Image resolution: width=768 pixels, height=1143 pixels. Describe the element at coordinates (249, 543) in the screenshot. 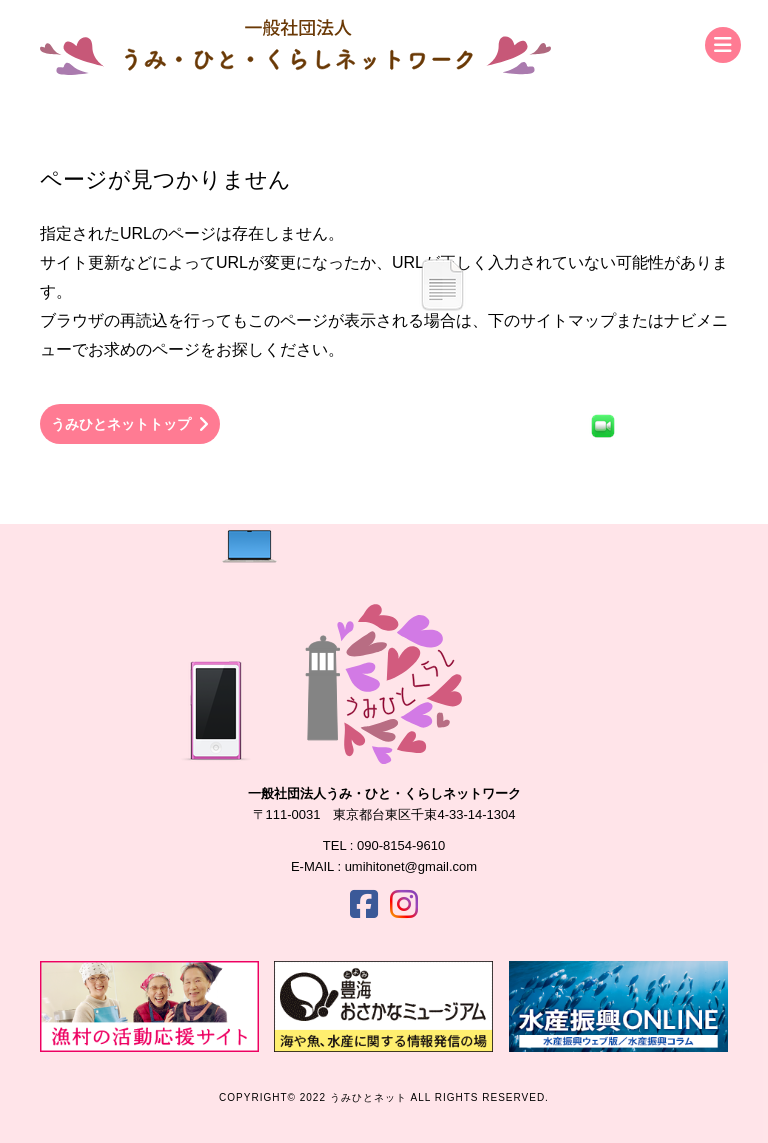

I see `macbook air 15-inch device icon` at that location.